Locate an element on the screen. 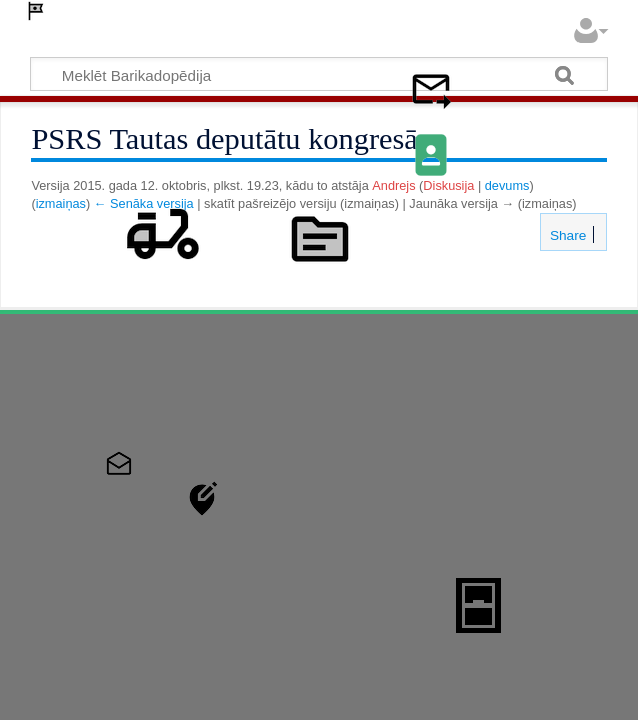 The width and height of the screenshot is (638, 720). window sensor status for smart home is located at coordinates (478, 605).